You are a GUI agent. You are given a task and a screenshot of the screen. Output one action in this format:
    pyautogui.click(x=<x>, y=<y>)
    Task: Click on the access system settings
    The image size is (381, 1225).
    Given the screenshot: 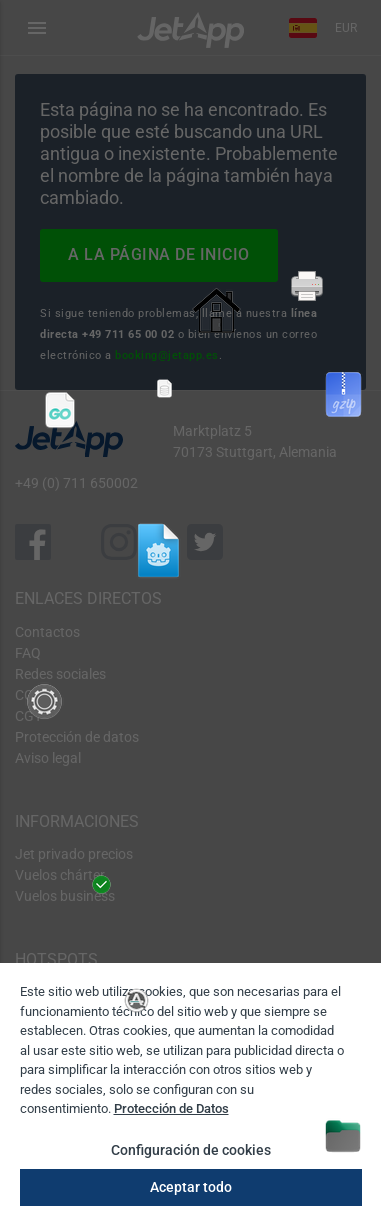 What is the action you would take?
    pyautogui.click(x=44, y=701)
    